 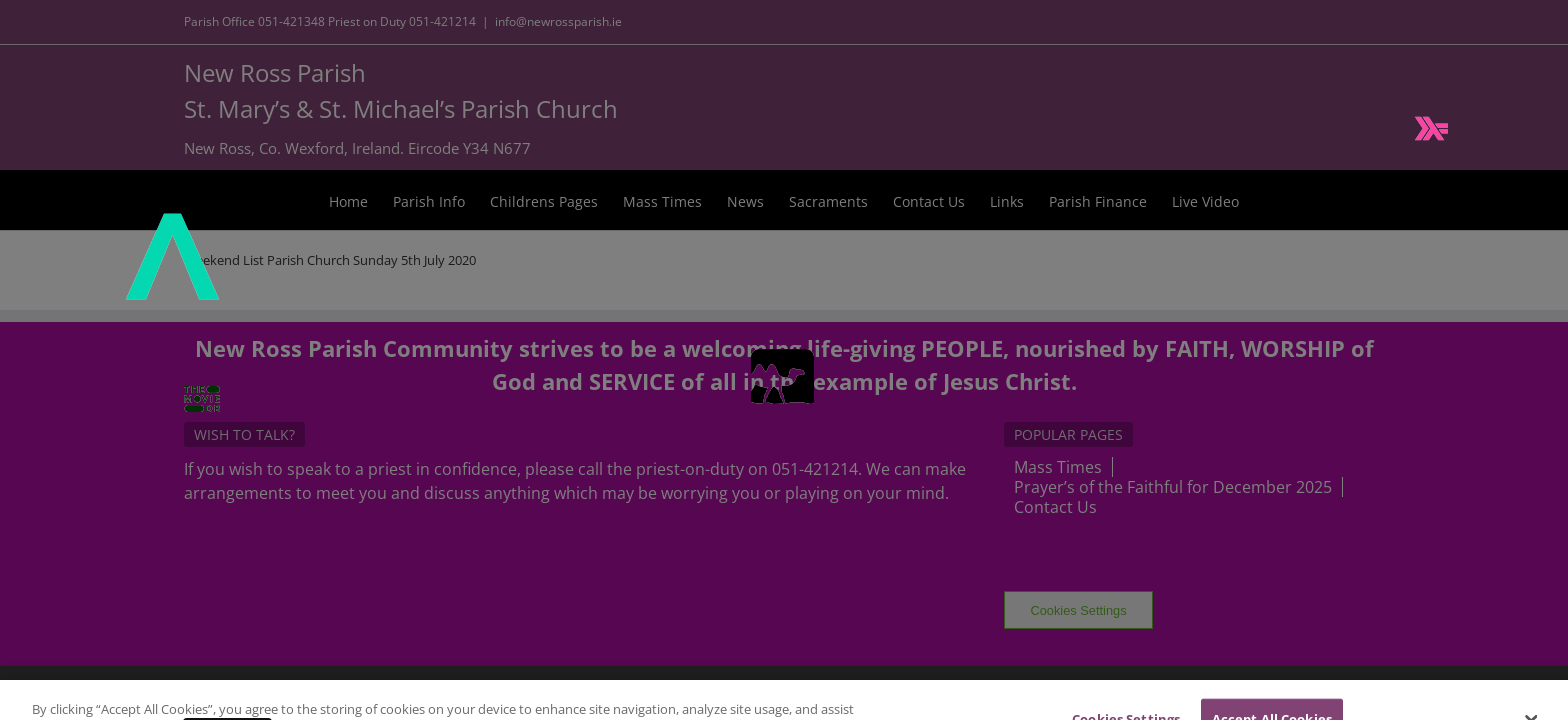 What do you see at coordinates (1431, 128) in the screenshot?
I see `indicates Haskell programming language` at bounding box center [1431, 128].